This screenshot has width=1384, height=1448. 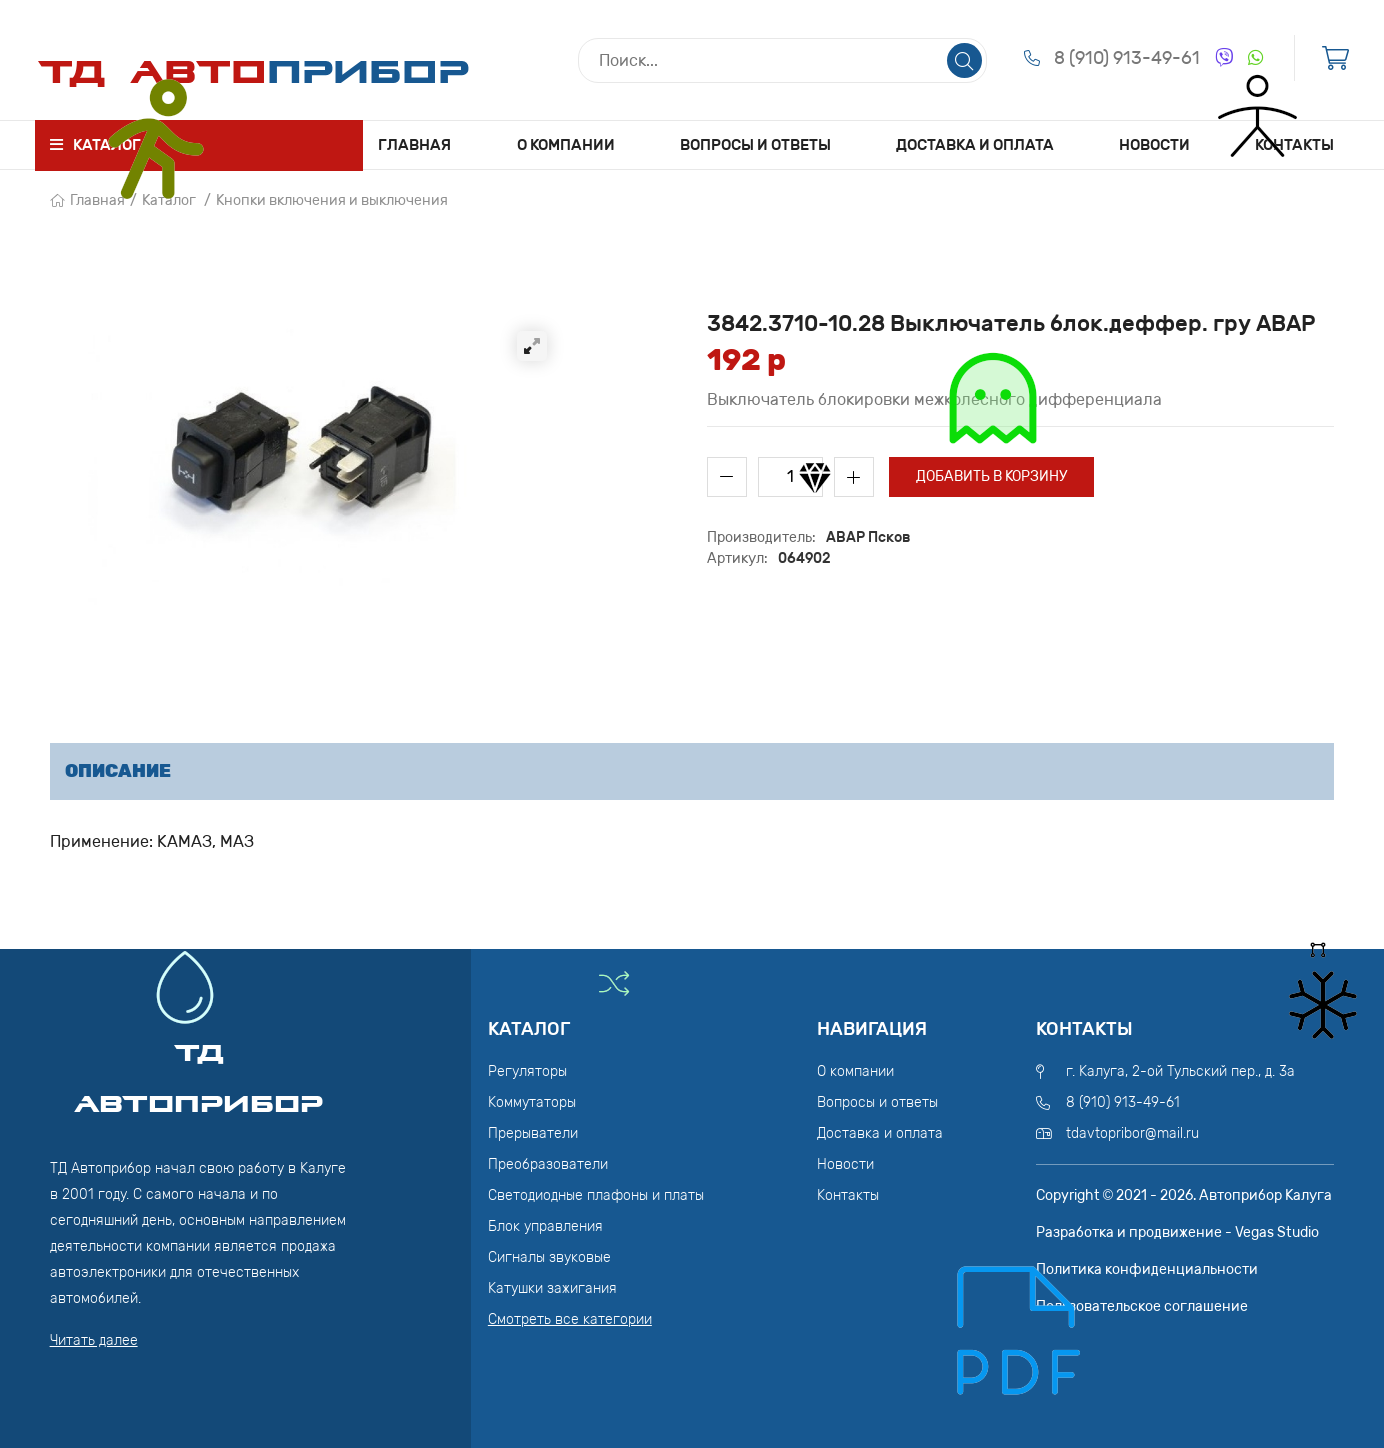 What do you see at coordinates (993, 400) in the screenshot?
I see `toggle ghost mode or invisible status` at bounding box center [993, 400].